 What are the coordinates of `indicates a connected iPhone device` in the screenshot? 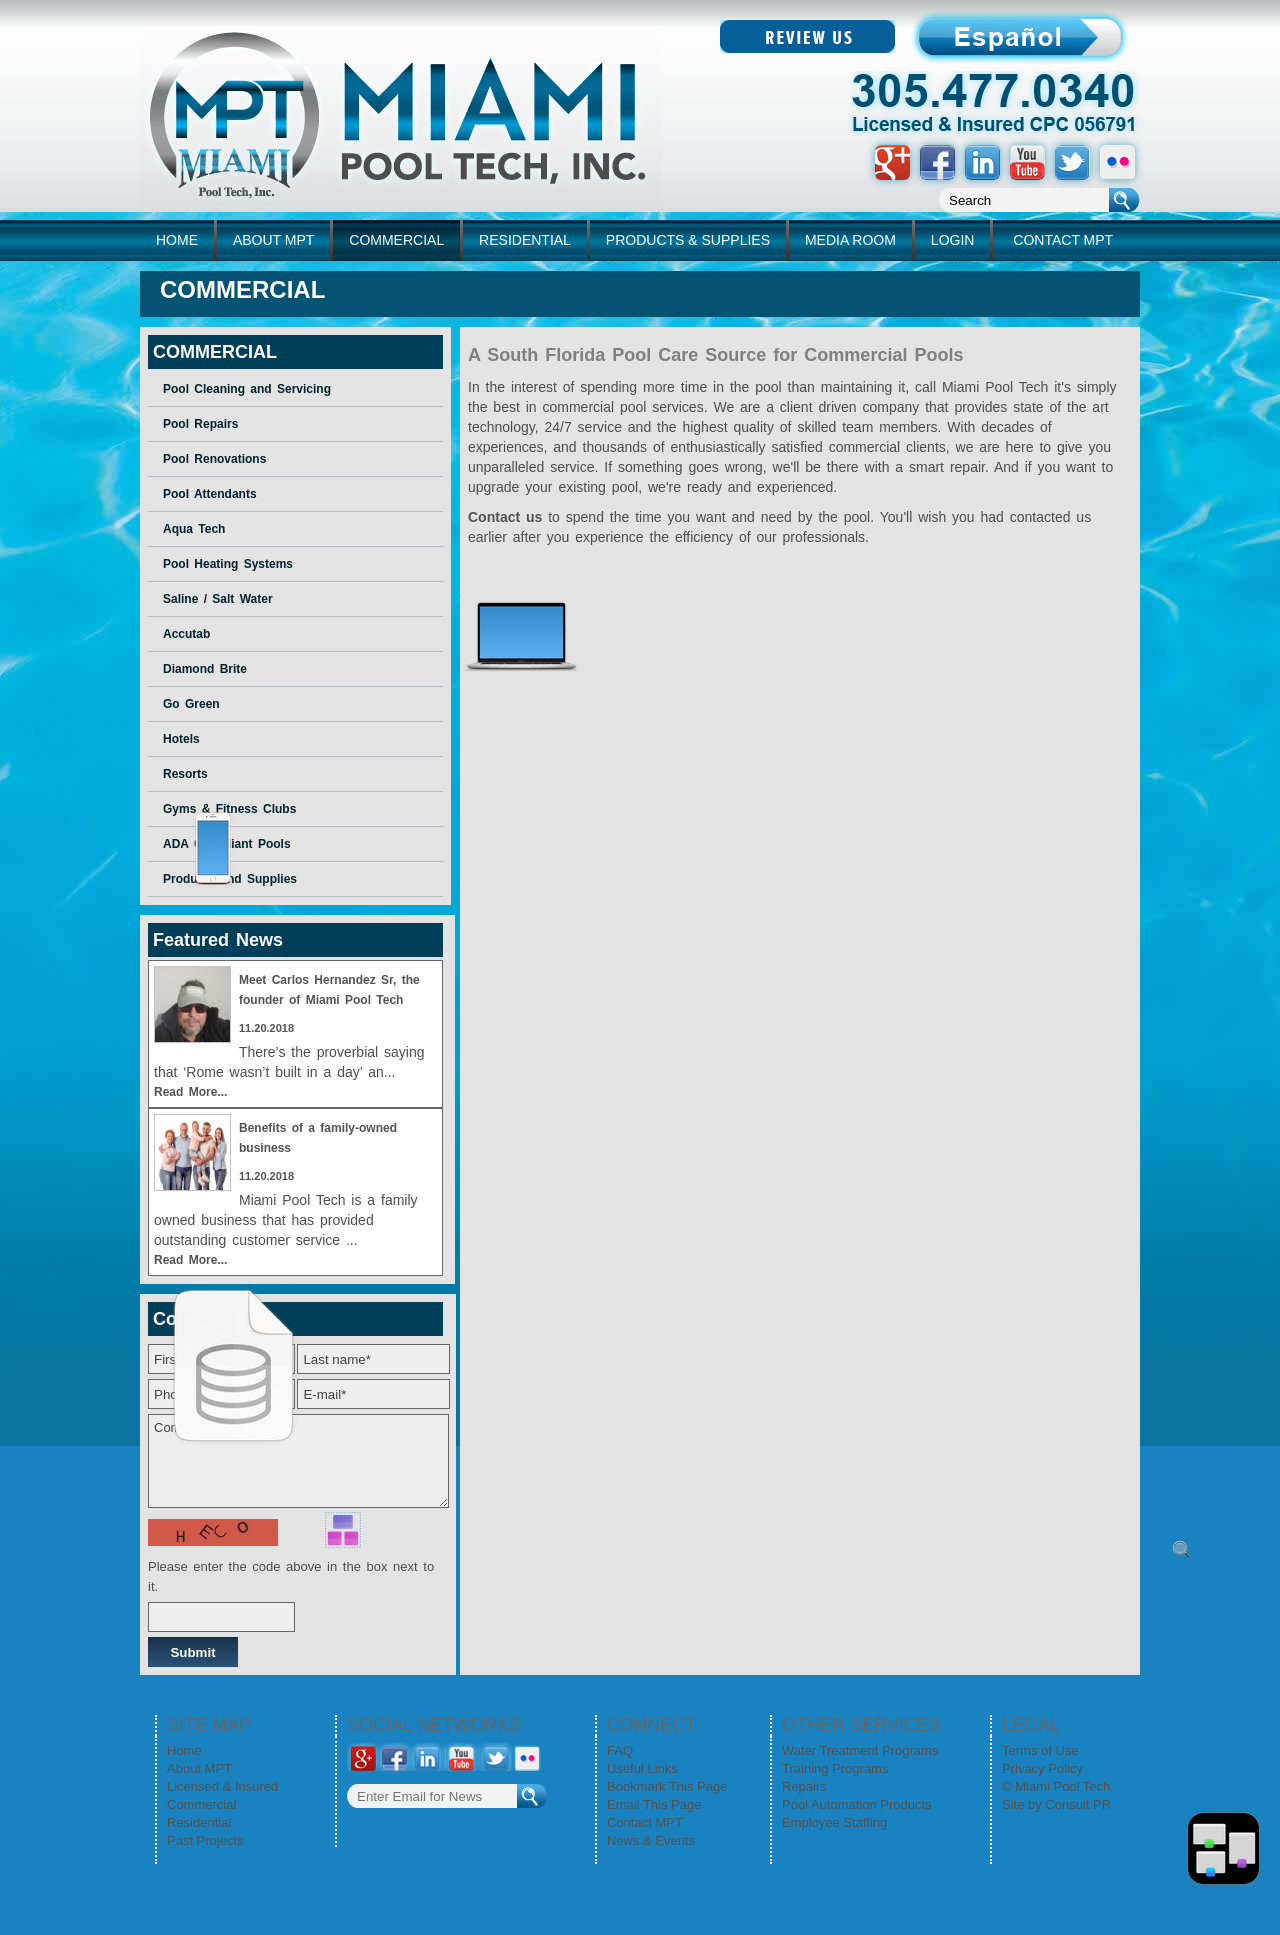 It's located at (213, 849).